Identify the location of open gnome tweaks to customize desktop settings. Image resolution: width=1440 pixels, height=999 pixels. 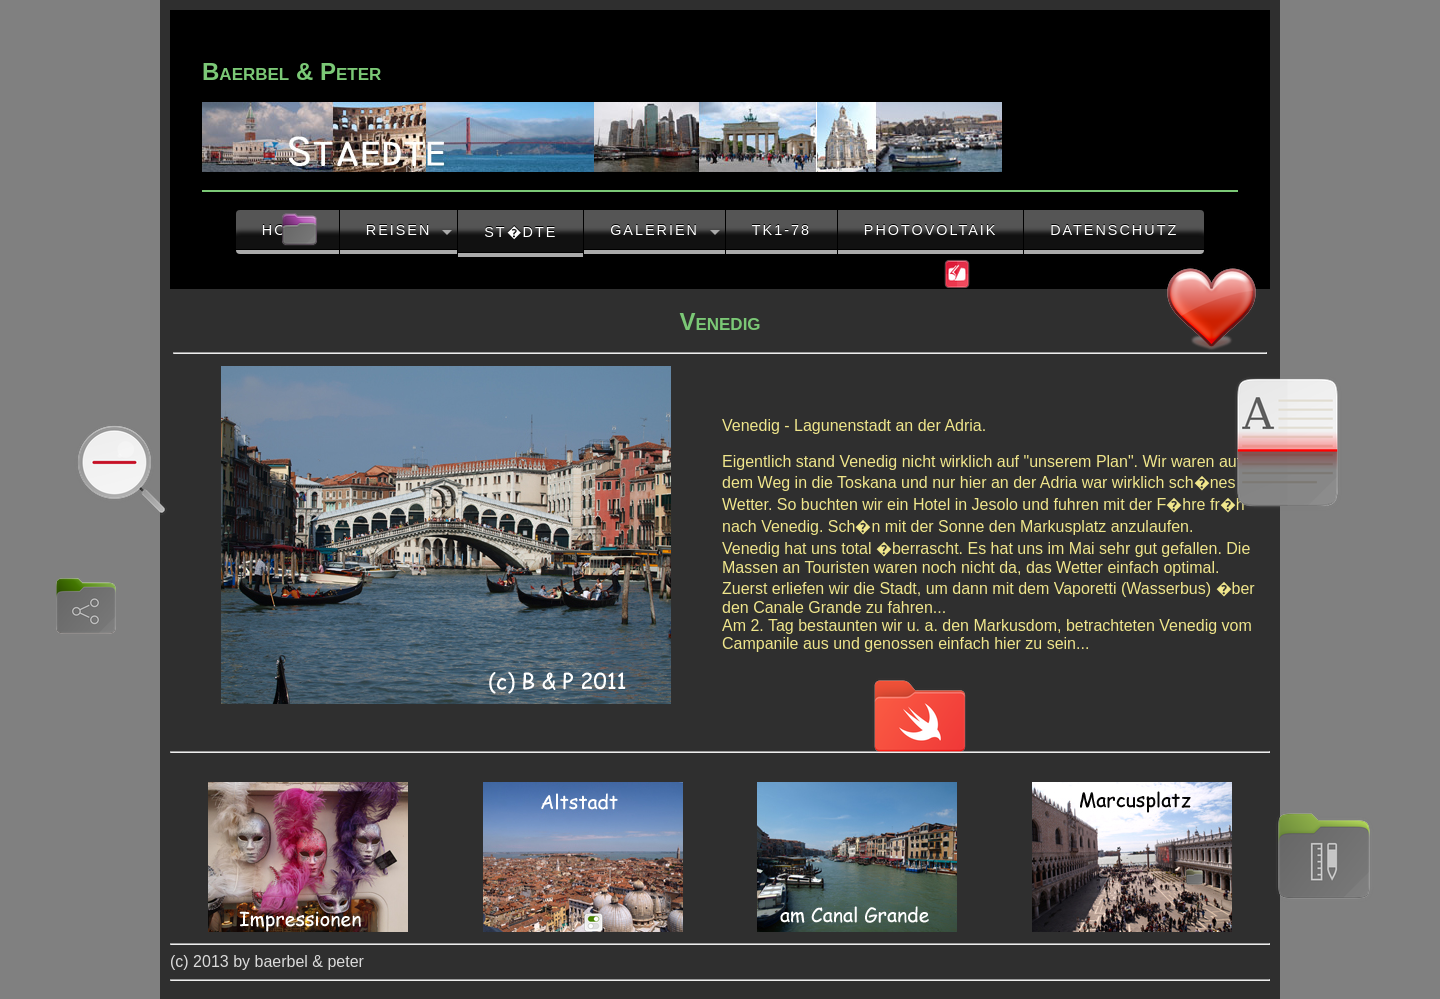
(593, 922).